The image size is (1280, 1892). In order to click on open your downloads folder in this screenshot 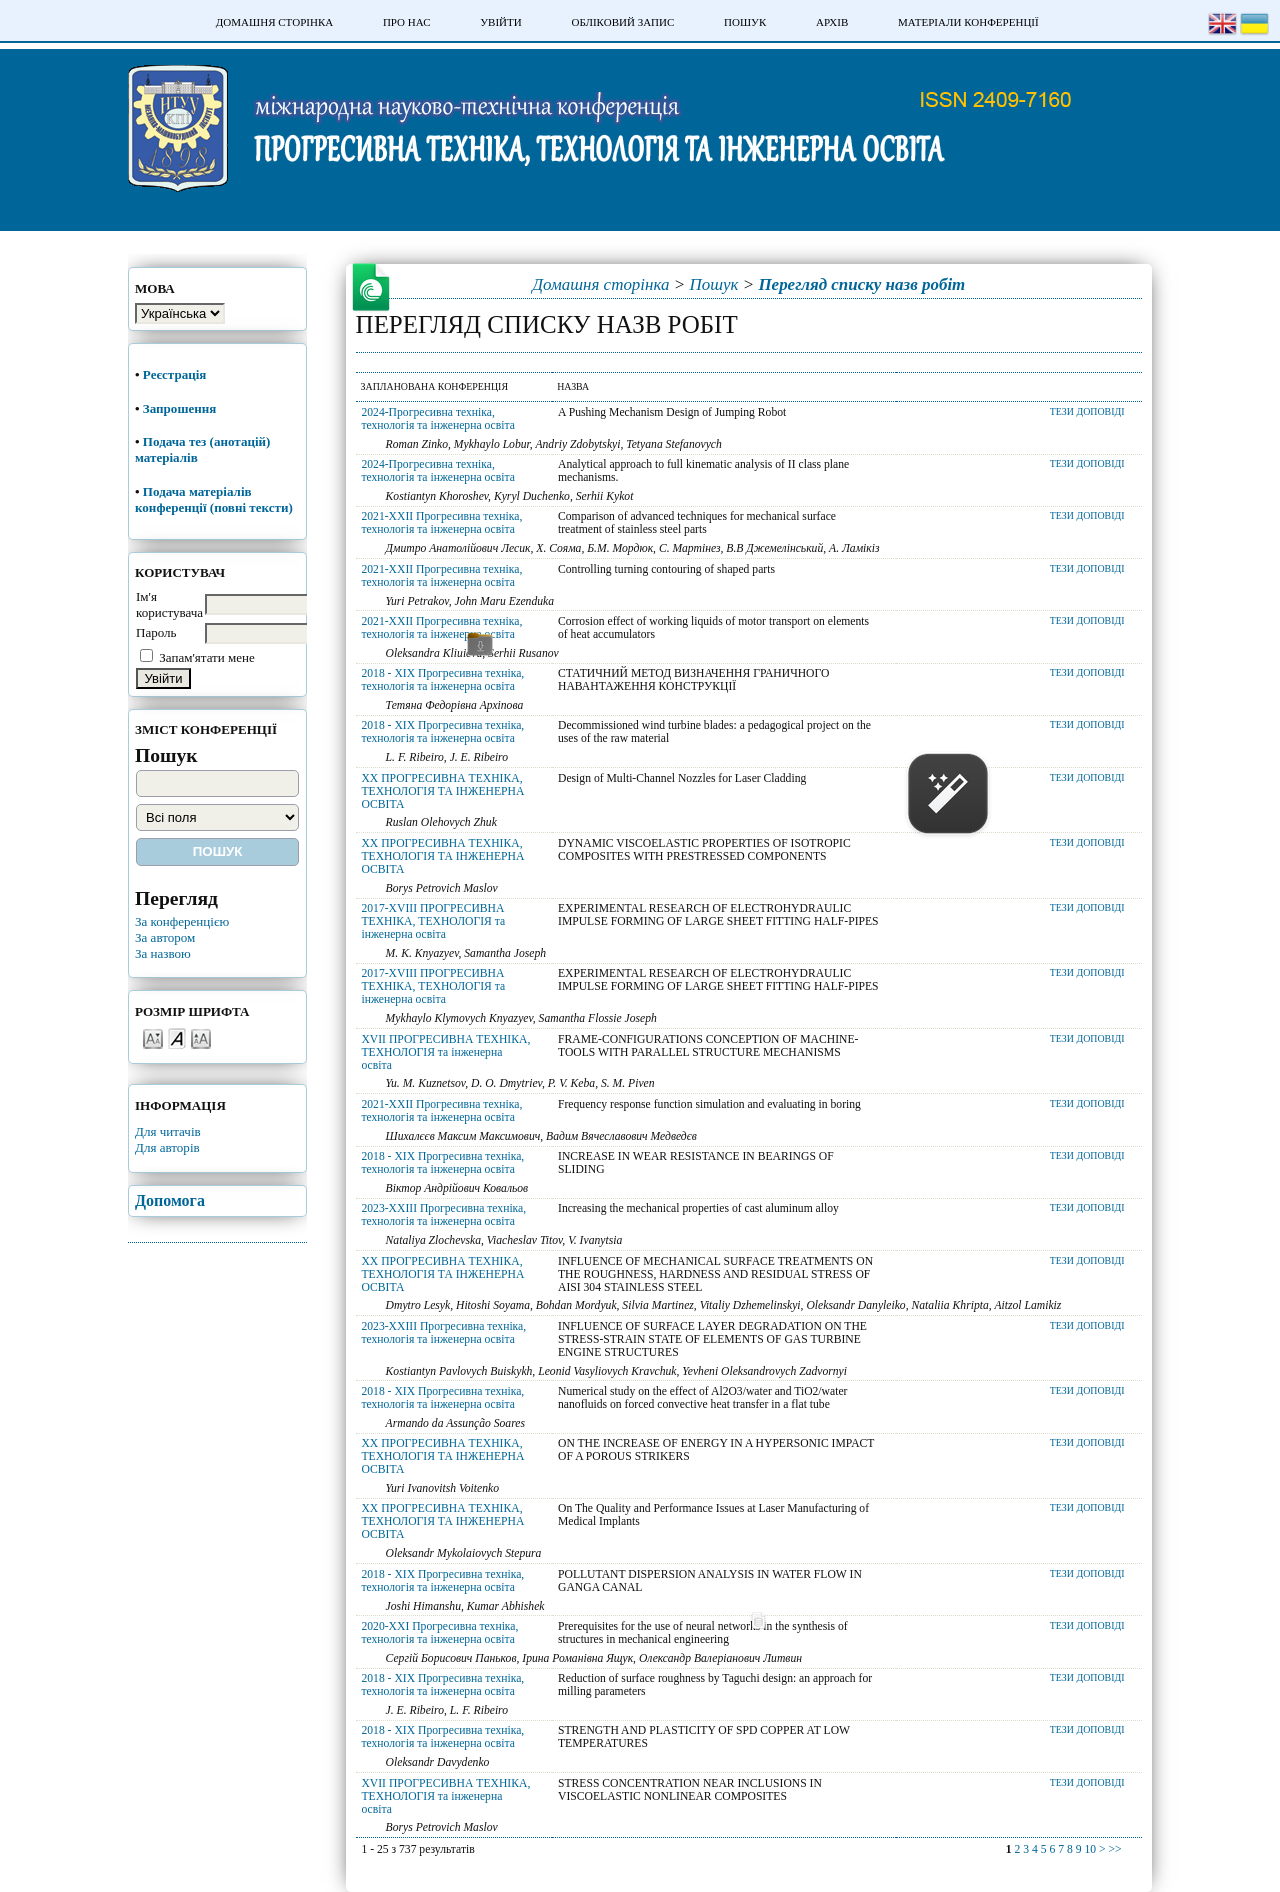, I will do `click(480, 644)`.